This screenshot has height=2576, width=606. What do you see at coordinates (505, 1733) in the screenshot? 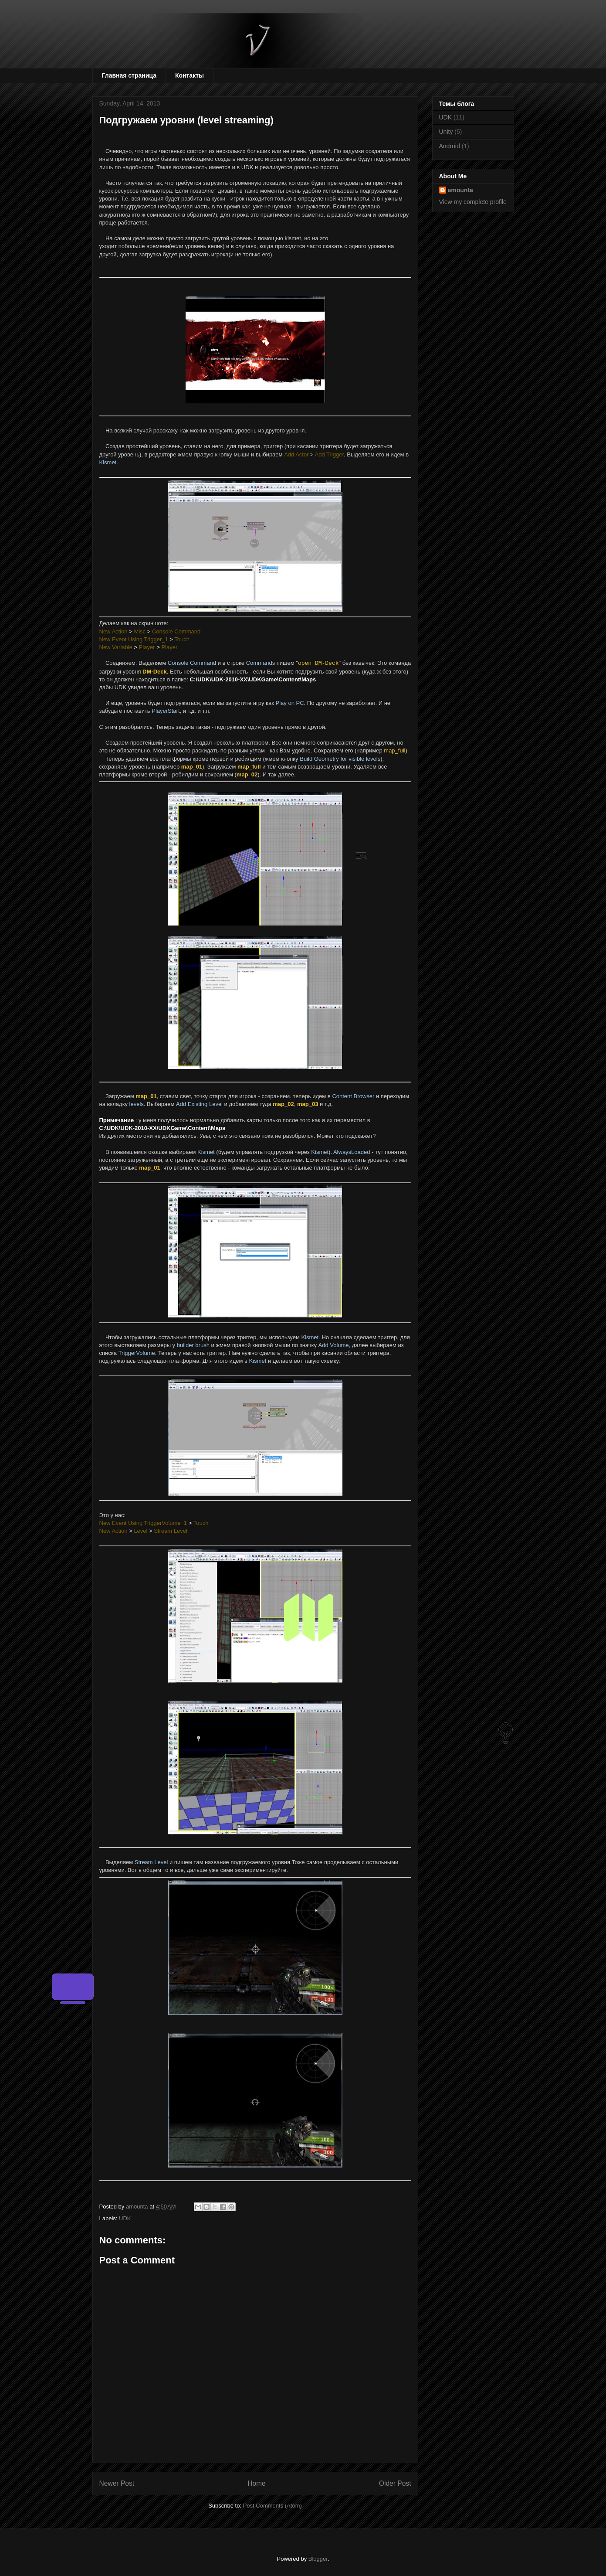
I see `access tips or suggestions` at bounding box center [505, 1733].